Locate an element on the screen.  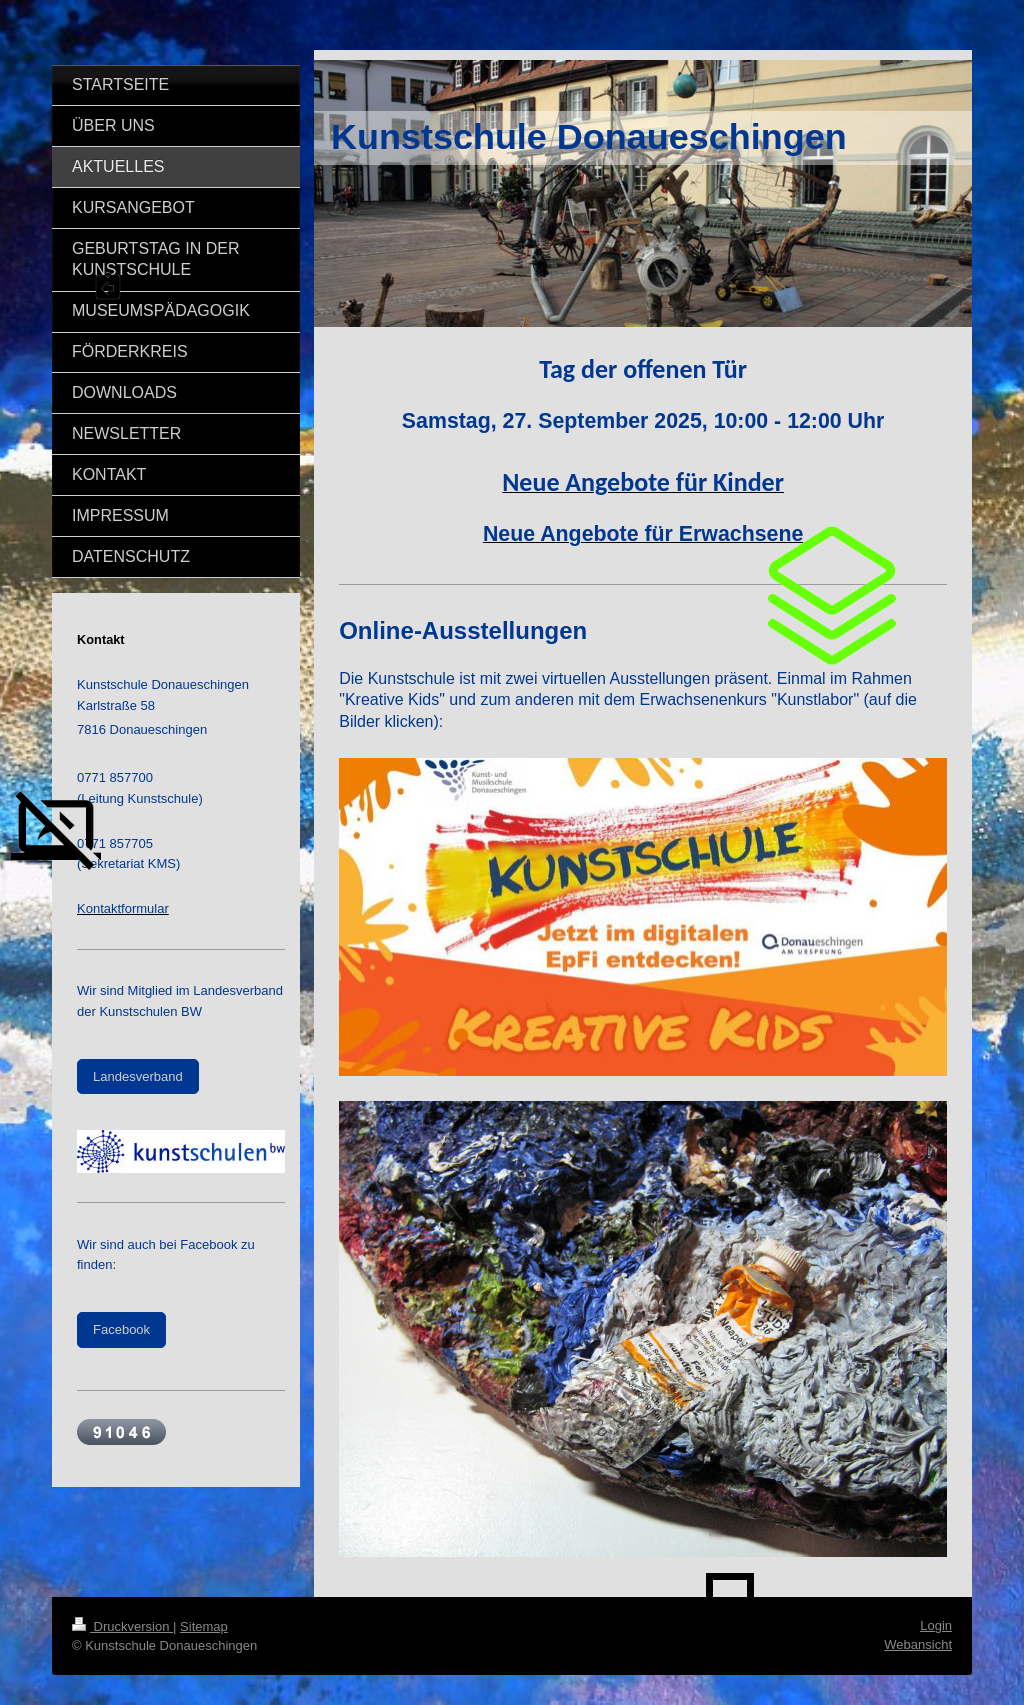
return or send back an assignment is located at coordinates (108, 287).